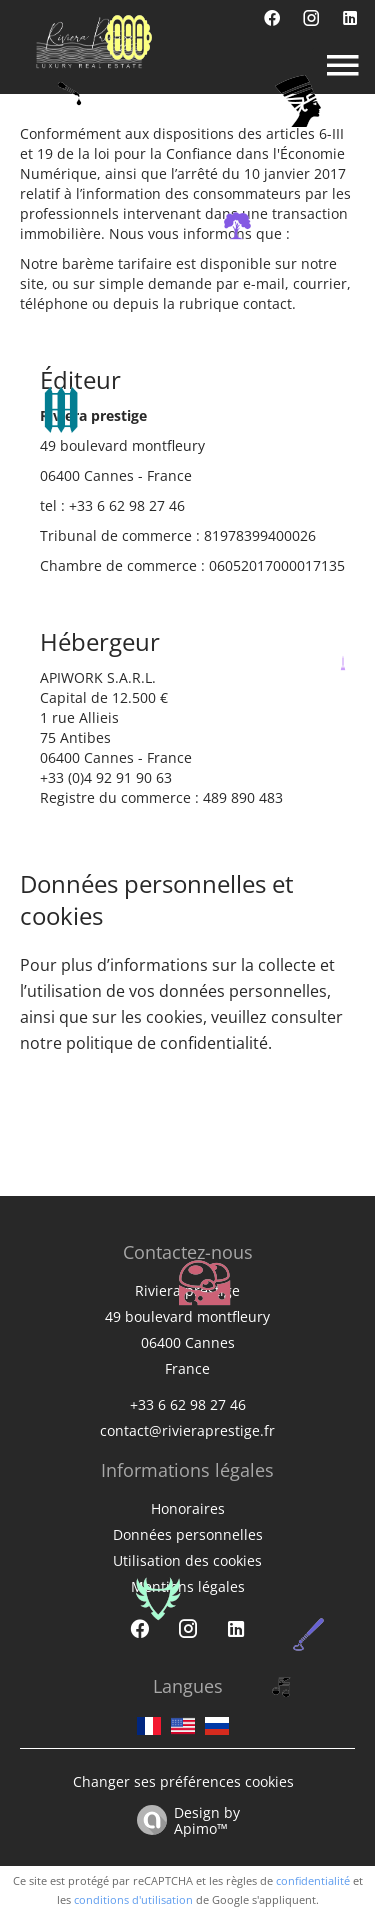 The height and width of the screenshot is (1924, 375). Describe the element at coordinates (281, 1687) in the screenshot. I see `play a glitchy or distorted audio track` at that location.